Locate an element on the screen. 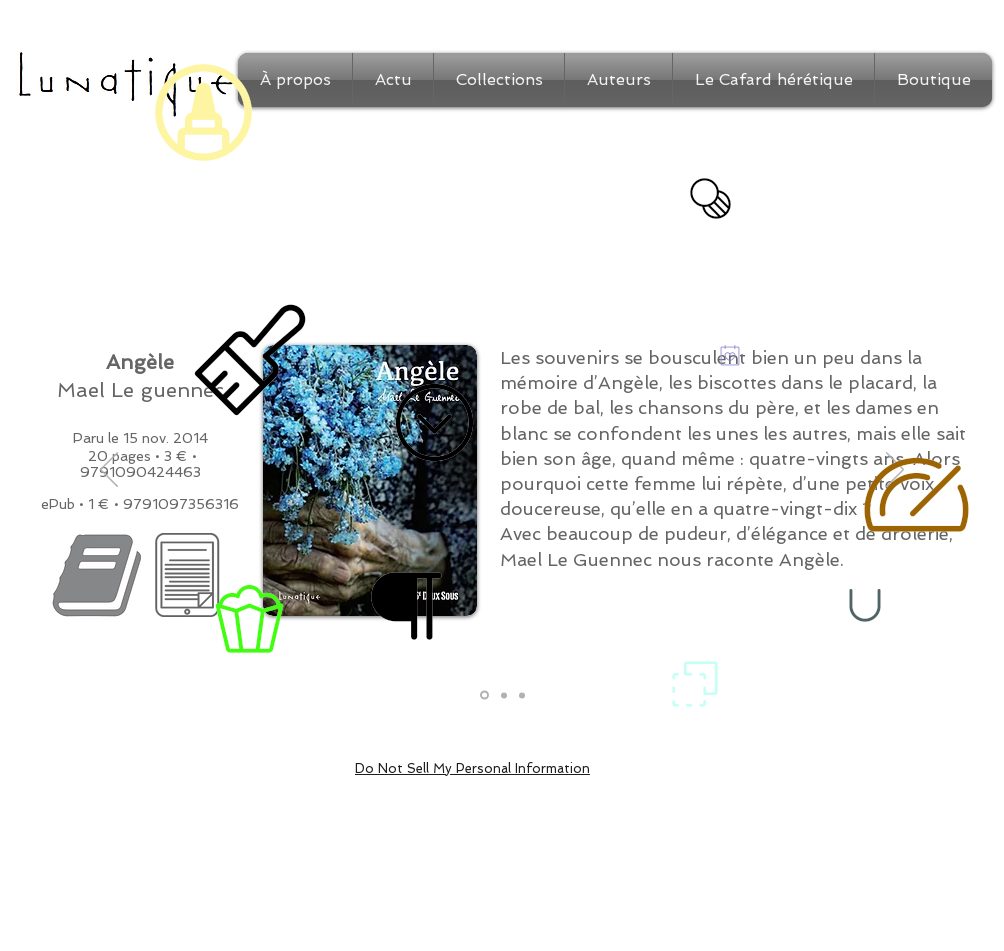 This screenshot has height=951, width=1004. view speed or performance metrics is located at coordinates (916, 498).